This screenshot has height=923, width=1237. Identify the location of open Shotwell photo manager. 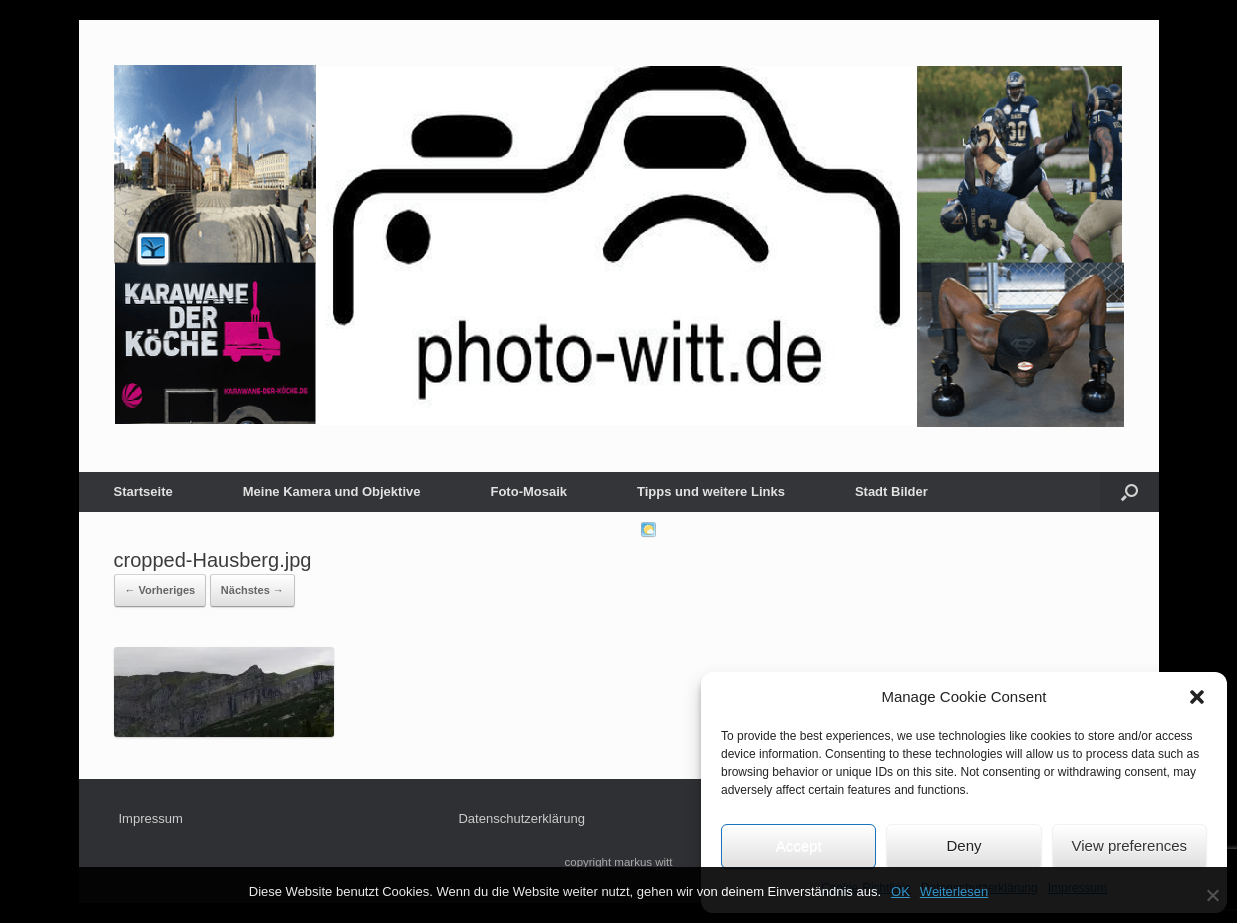
(153, 249).